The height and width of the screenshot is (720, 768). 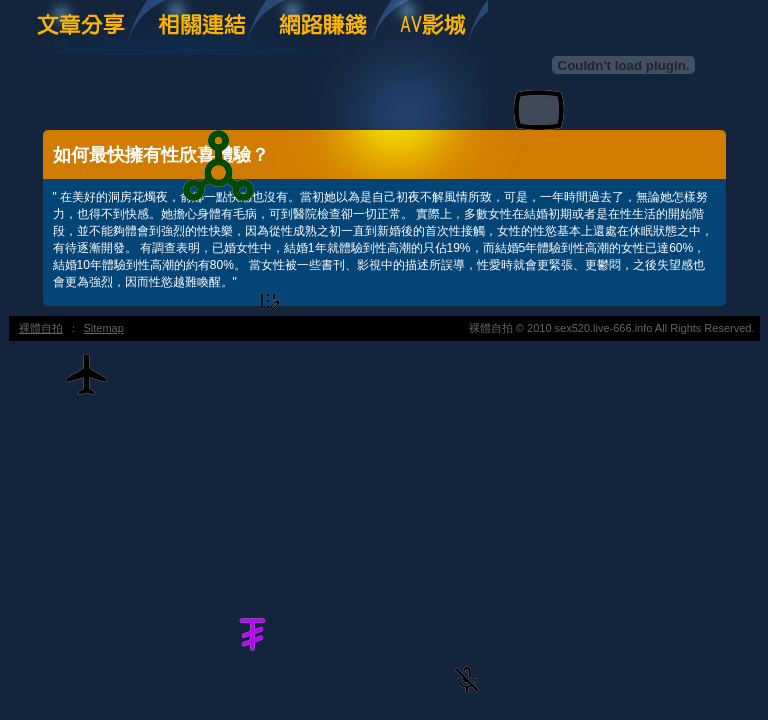 What do you see at coordinates (86, 374) in the screenshot?
I see `enable airplane mode` at bounding box center [86, 374].